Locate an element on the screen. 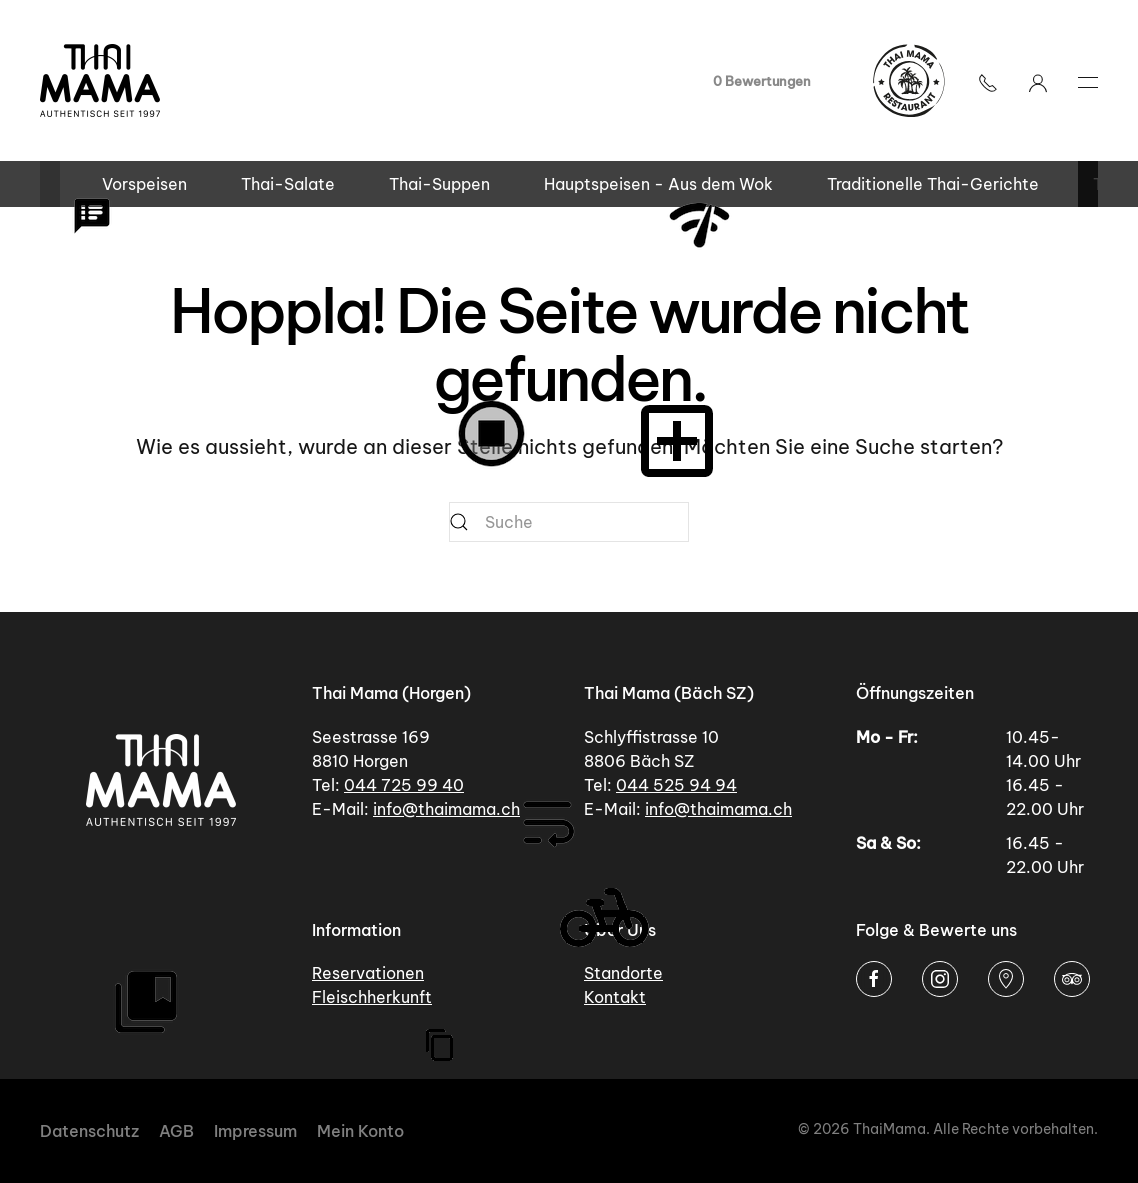 The width and height of the screenshot is (1138, 1183). copy to clipboard is located at coordinates (440, 1045).